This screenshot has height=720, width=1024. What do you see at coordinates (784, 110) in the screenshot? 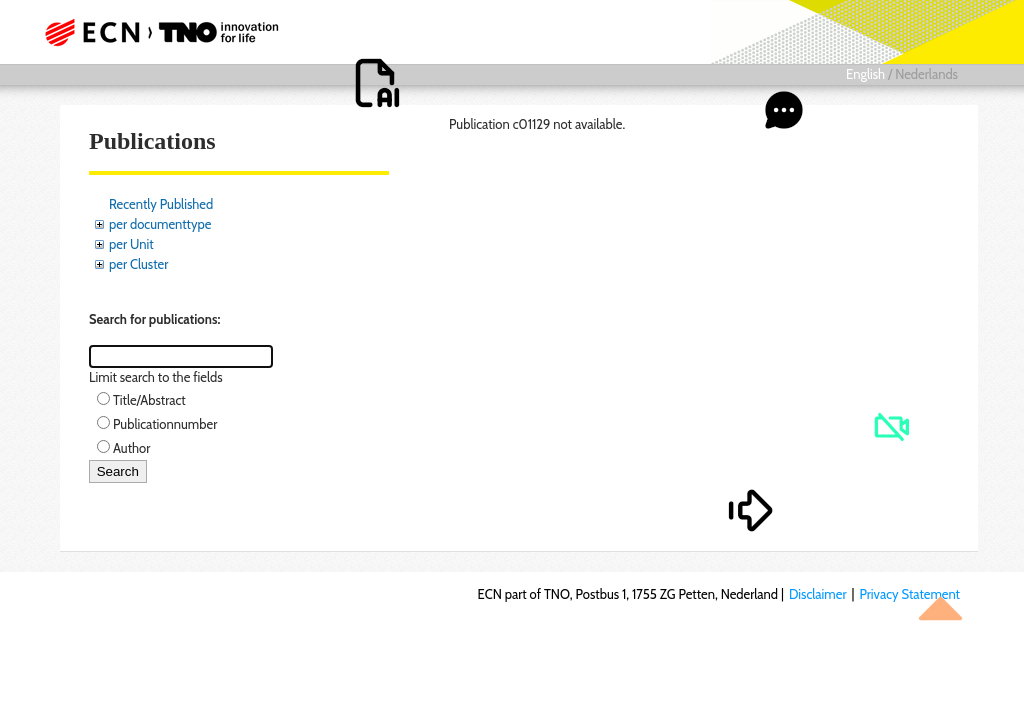
I see `open chat or messaging` at bounding box center [784, 110].